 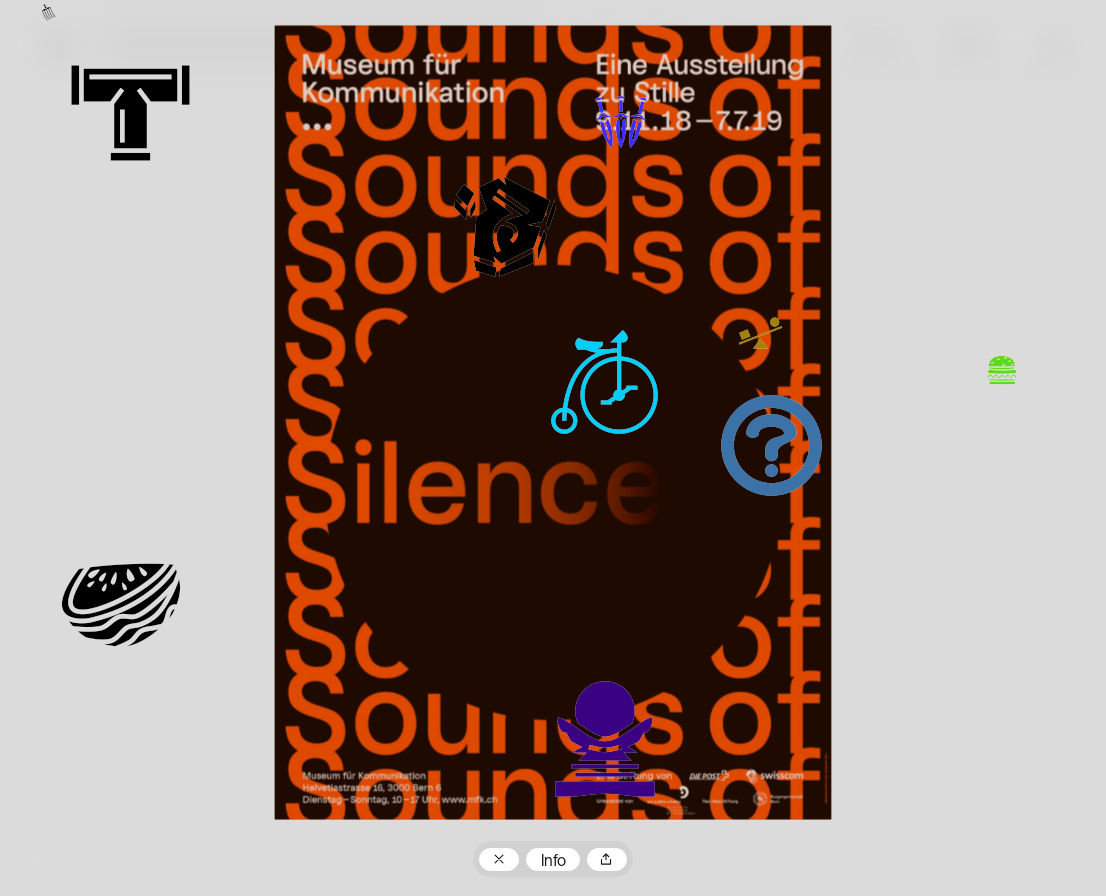 What do you see at coordinates (1002, 370) in the screenshot?
I see `food or restaurant category` at bounding box center [1002, 370].